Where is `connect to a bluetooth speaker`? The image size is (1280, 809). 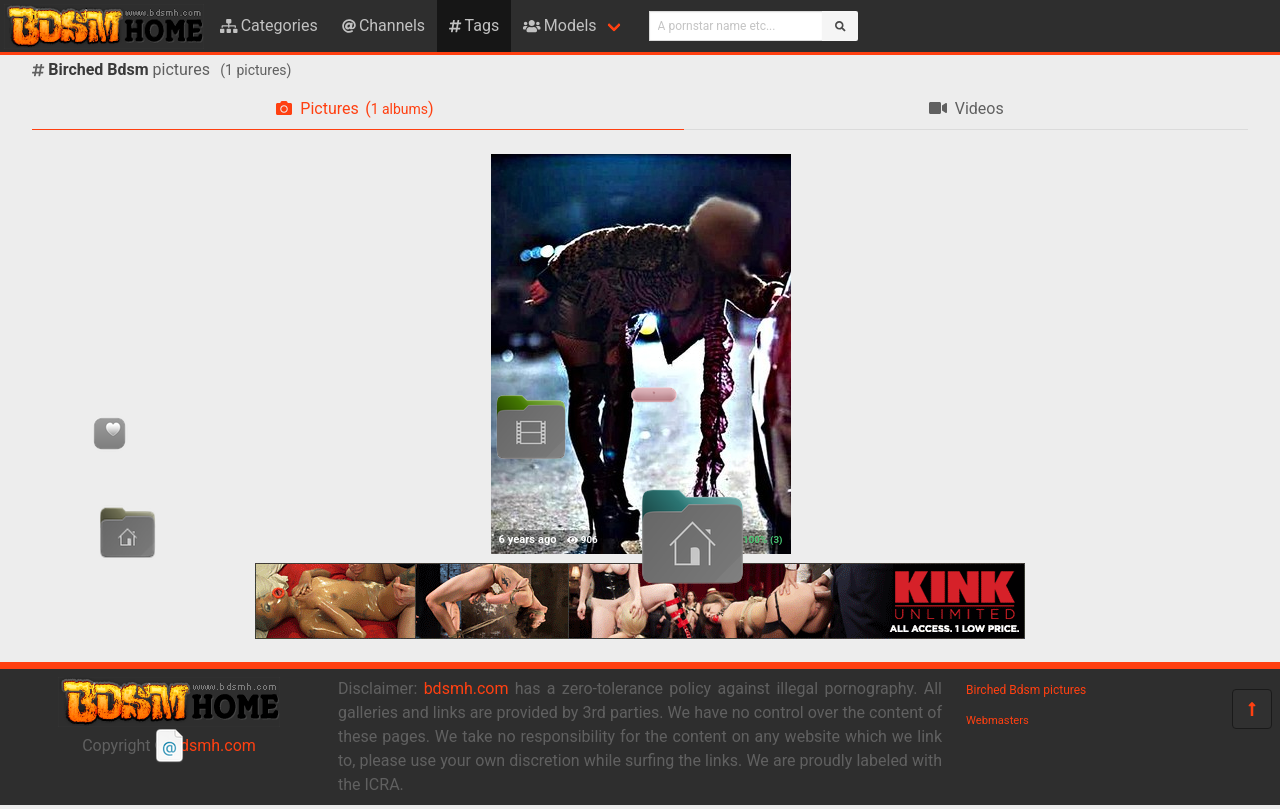 connect to a bluetooth speaker is located at coordinates (654, 395).